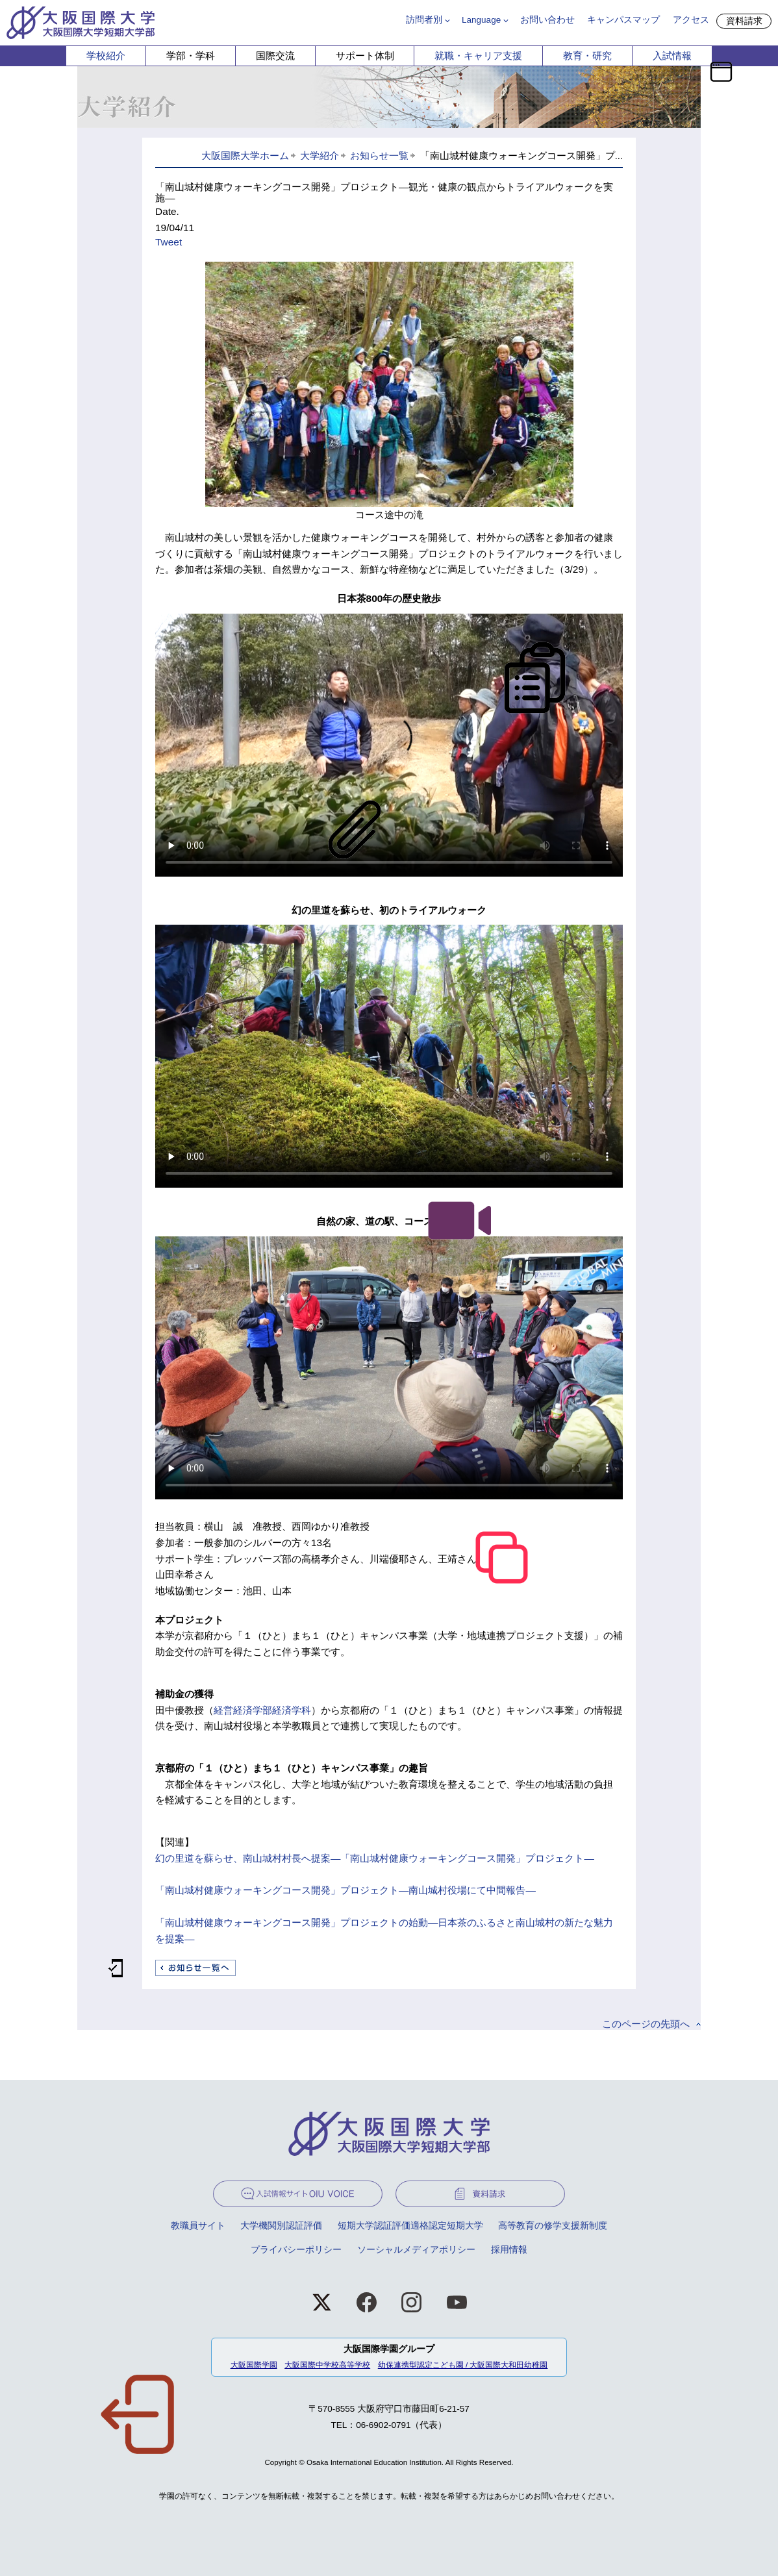  What do you see at coordinates (144, 2414) in the screenshot?
I see `log out of your account` at bounding box center [144, 2414].